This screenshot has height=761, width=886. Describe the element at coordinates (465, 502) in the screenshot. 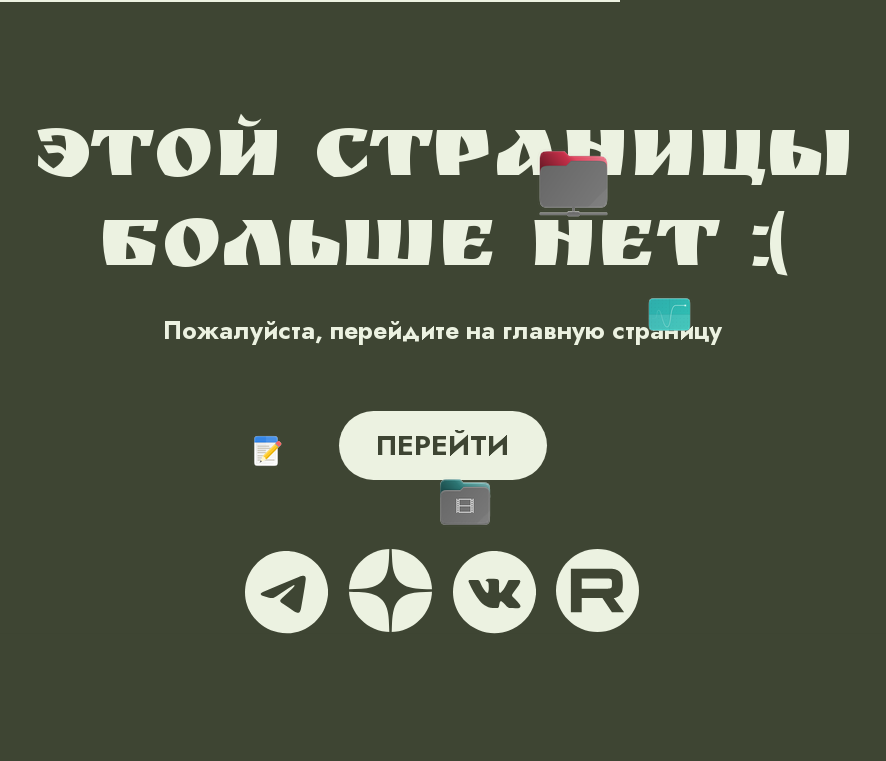

I see `open your videos folder` at that location.